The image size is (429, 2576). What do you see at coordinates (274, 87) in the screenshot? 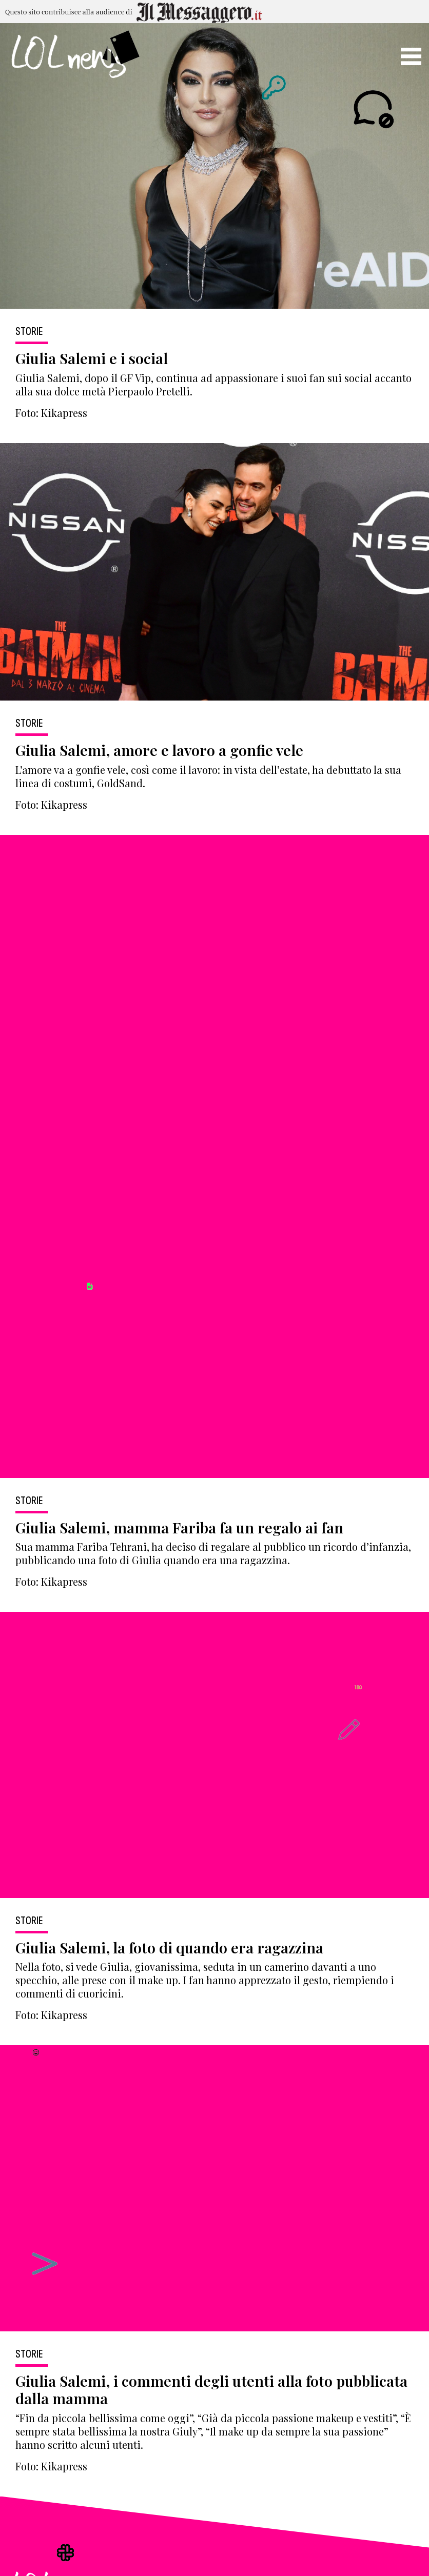
I see `access security or authentication settings` at bounding box center [274, 87].